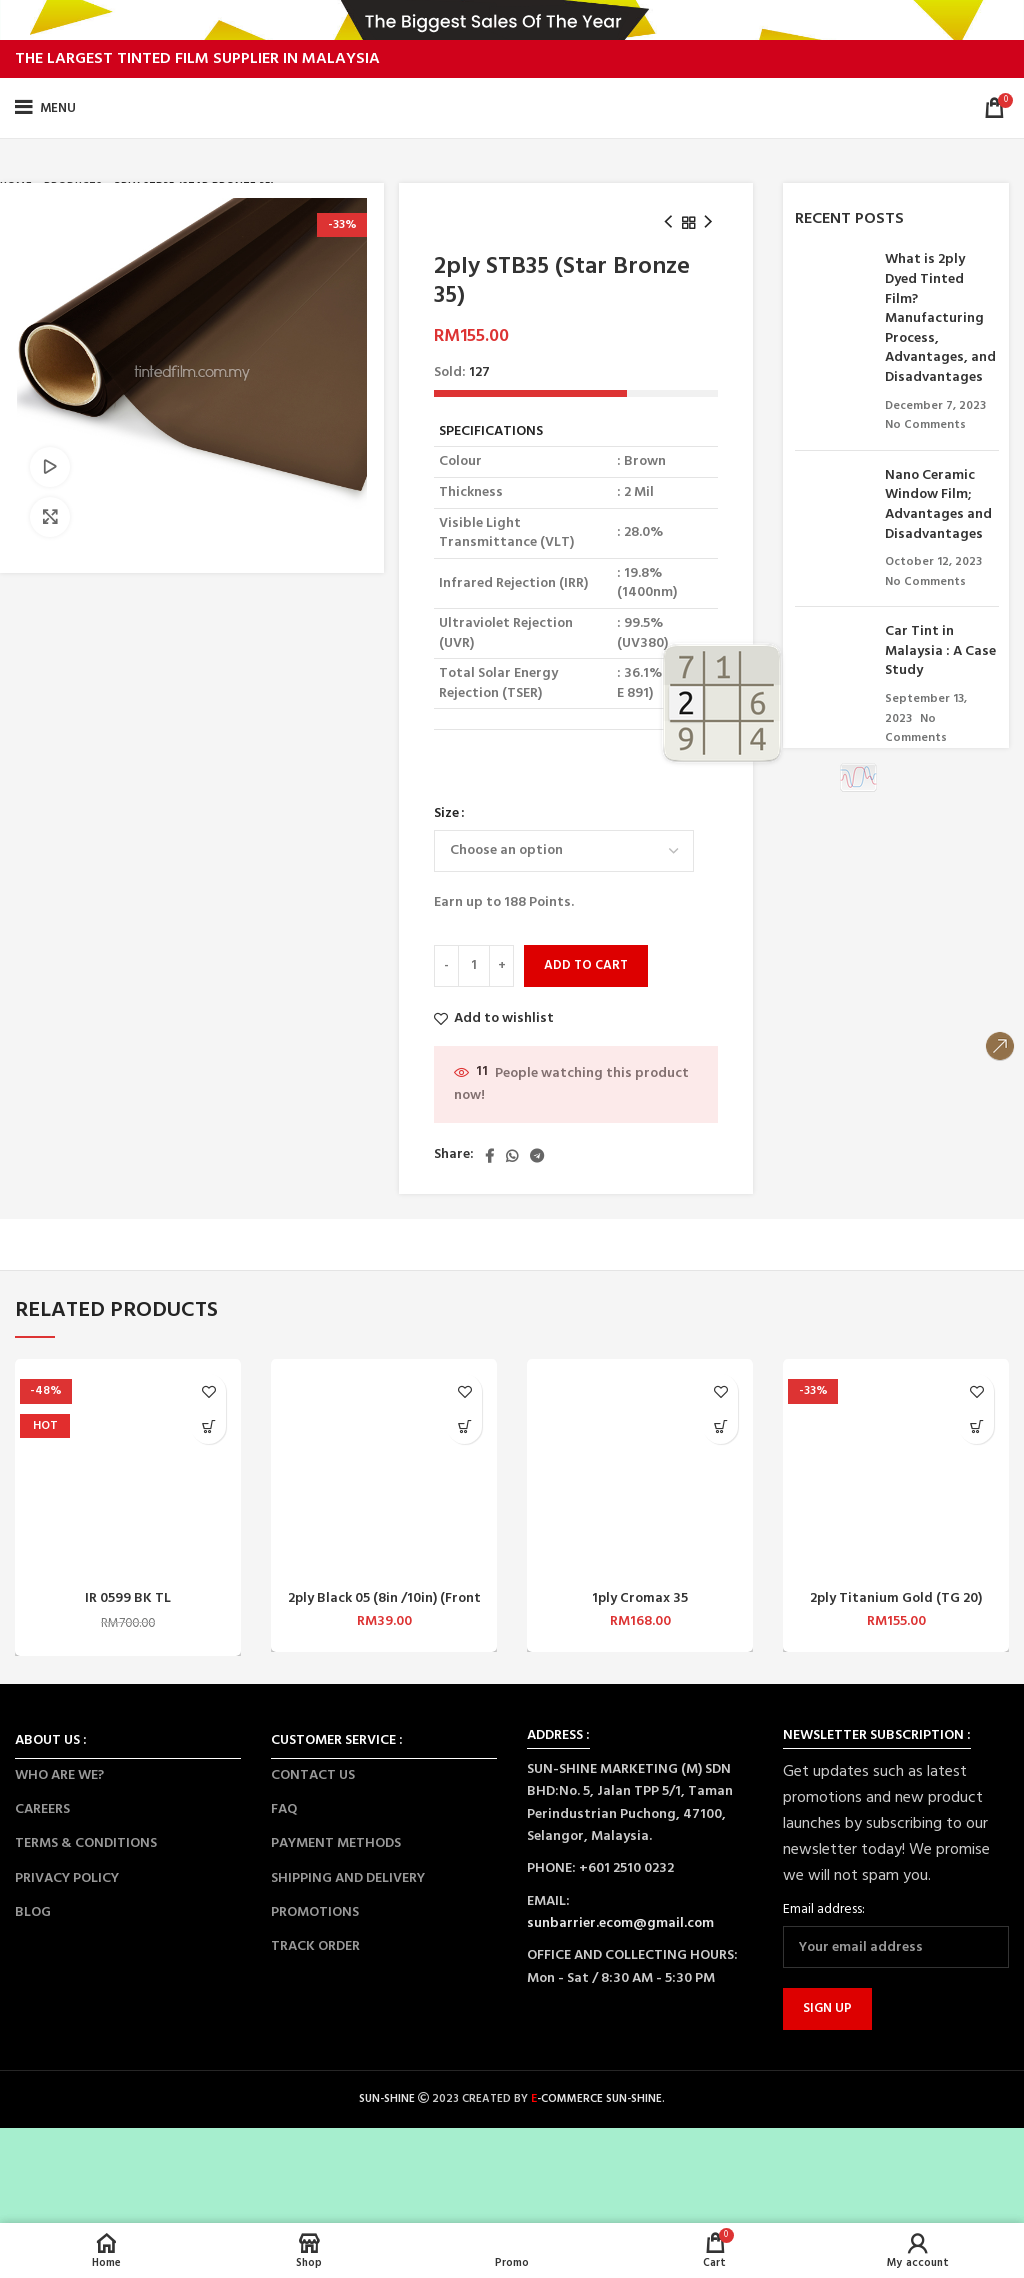 The width and height of the screenshot is (1024, 2278). Describe the element at coordinates (858, 777) in the screenshot. I see `open power statistics app` at that location.